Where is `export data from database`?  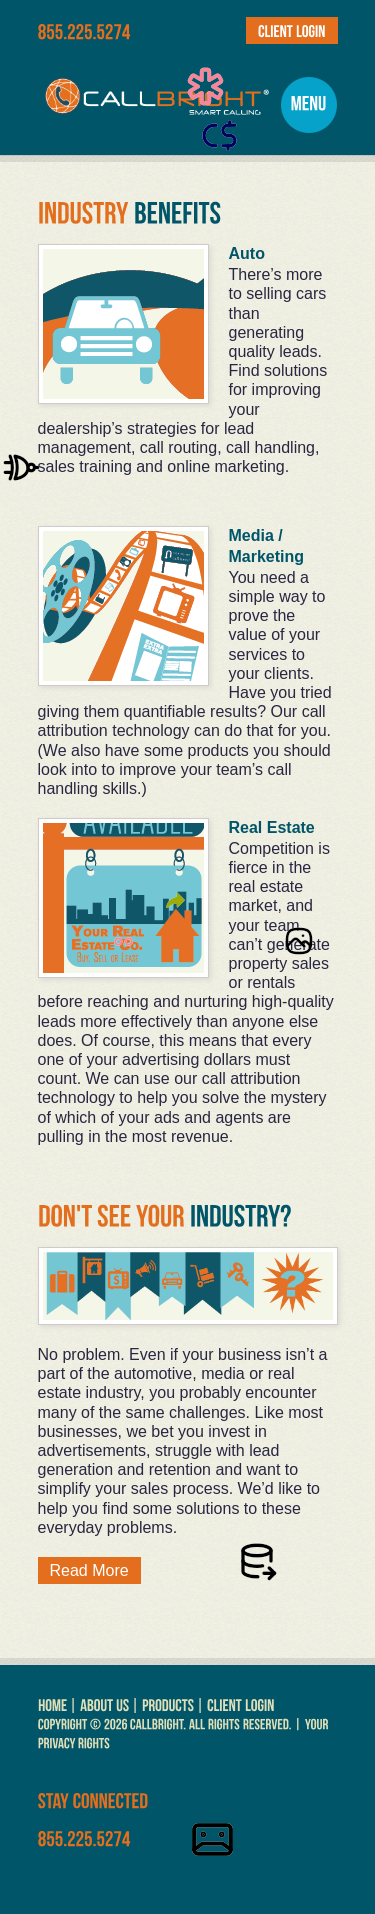
export data from database is located at coordinates (257, 1561).